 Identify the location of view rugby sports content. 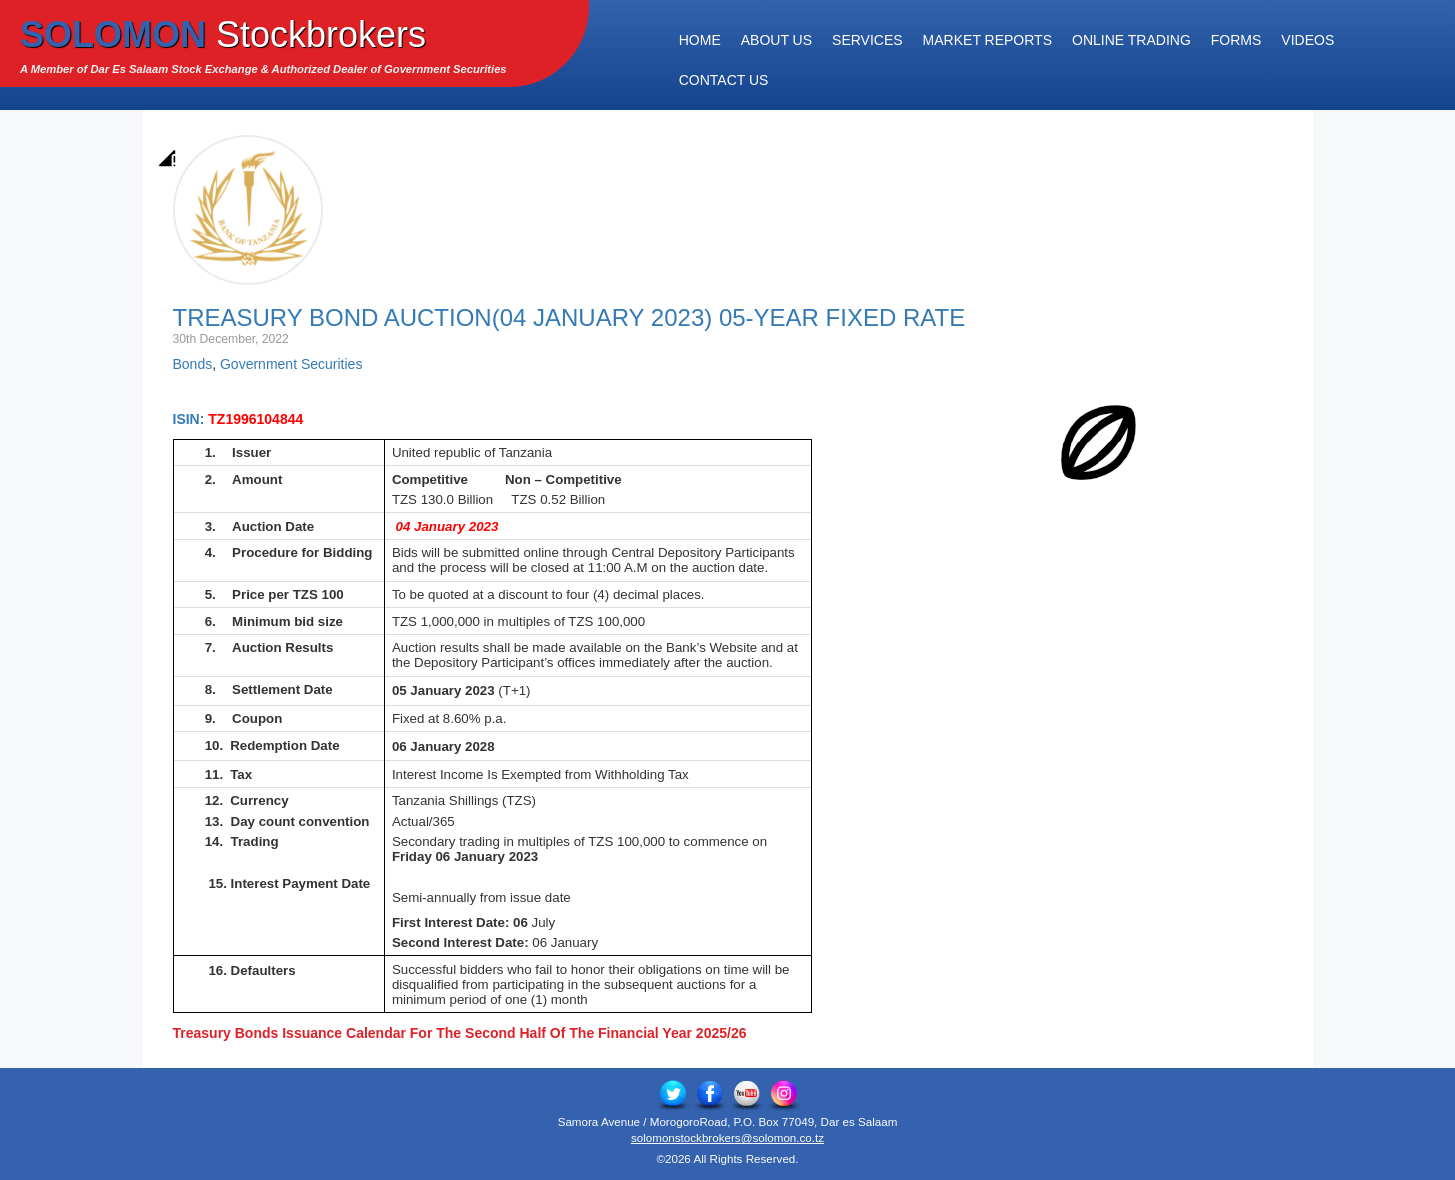
(1098, 442).